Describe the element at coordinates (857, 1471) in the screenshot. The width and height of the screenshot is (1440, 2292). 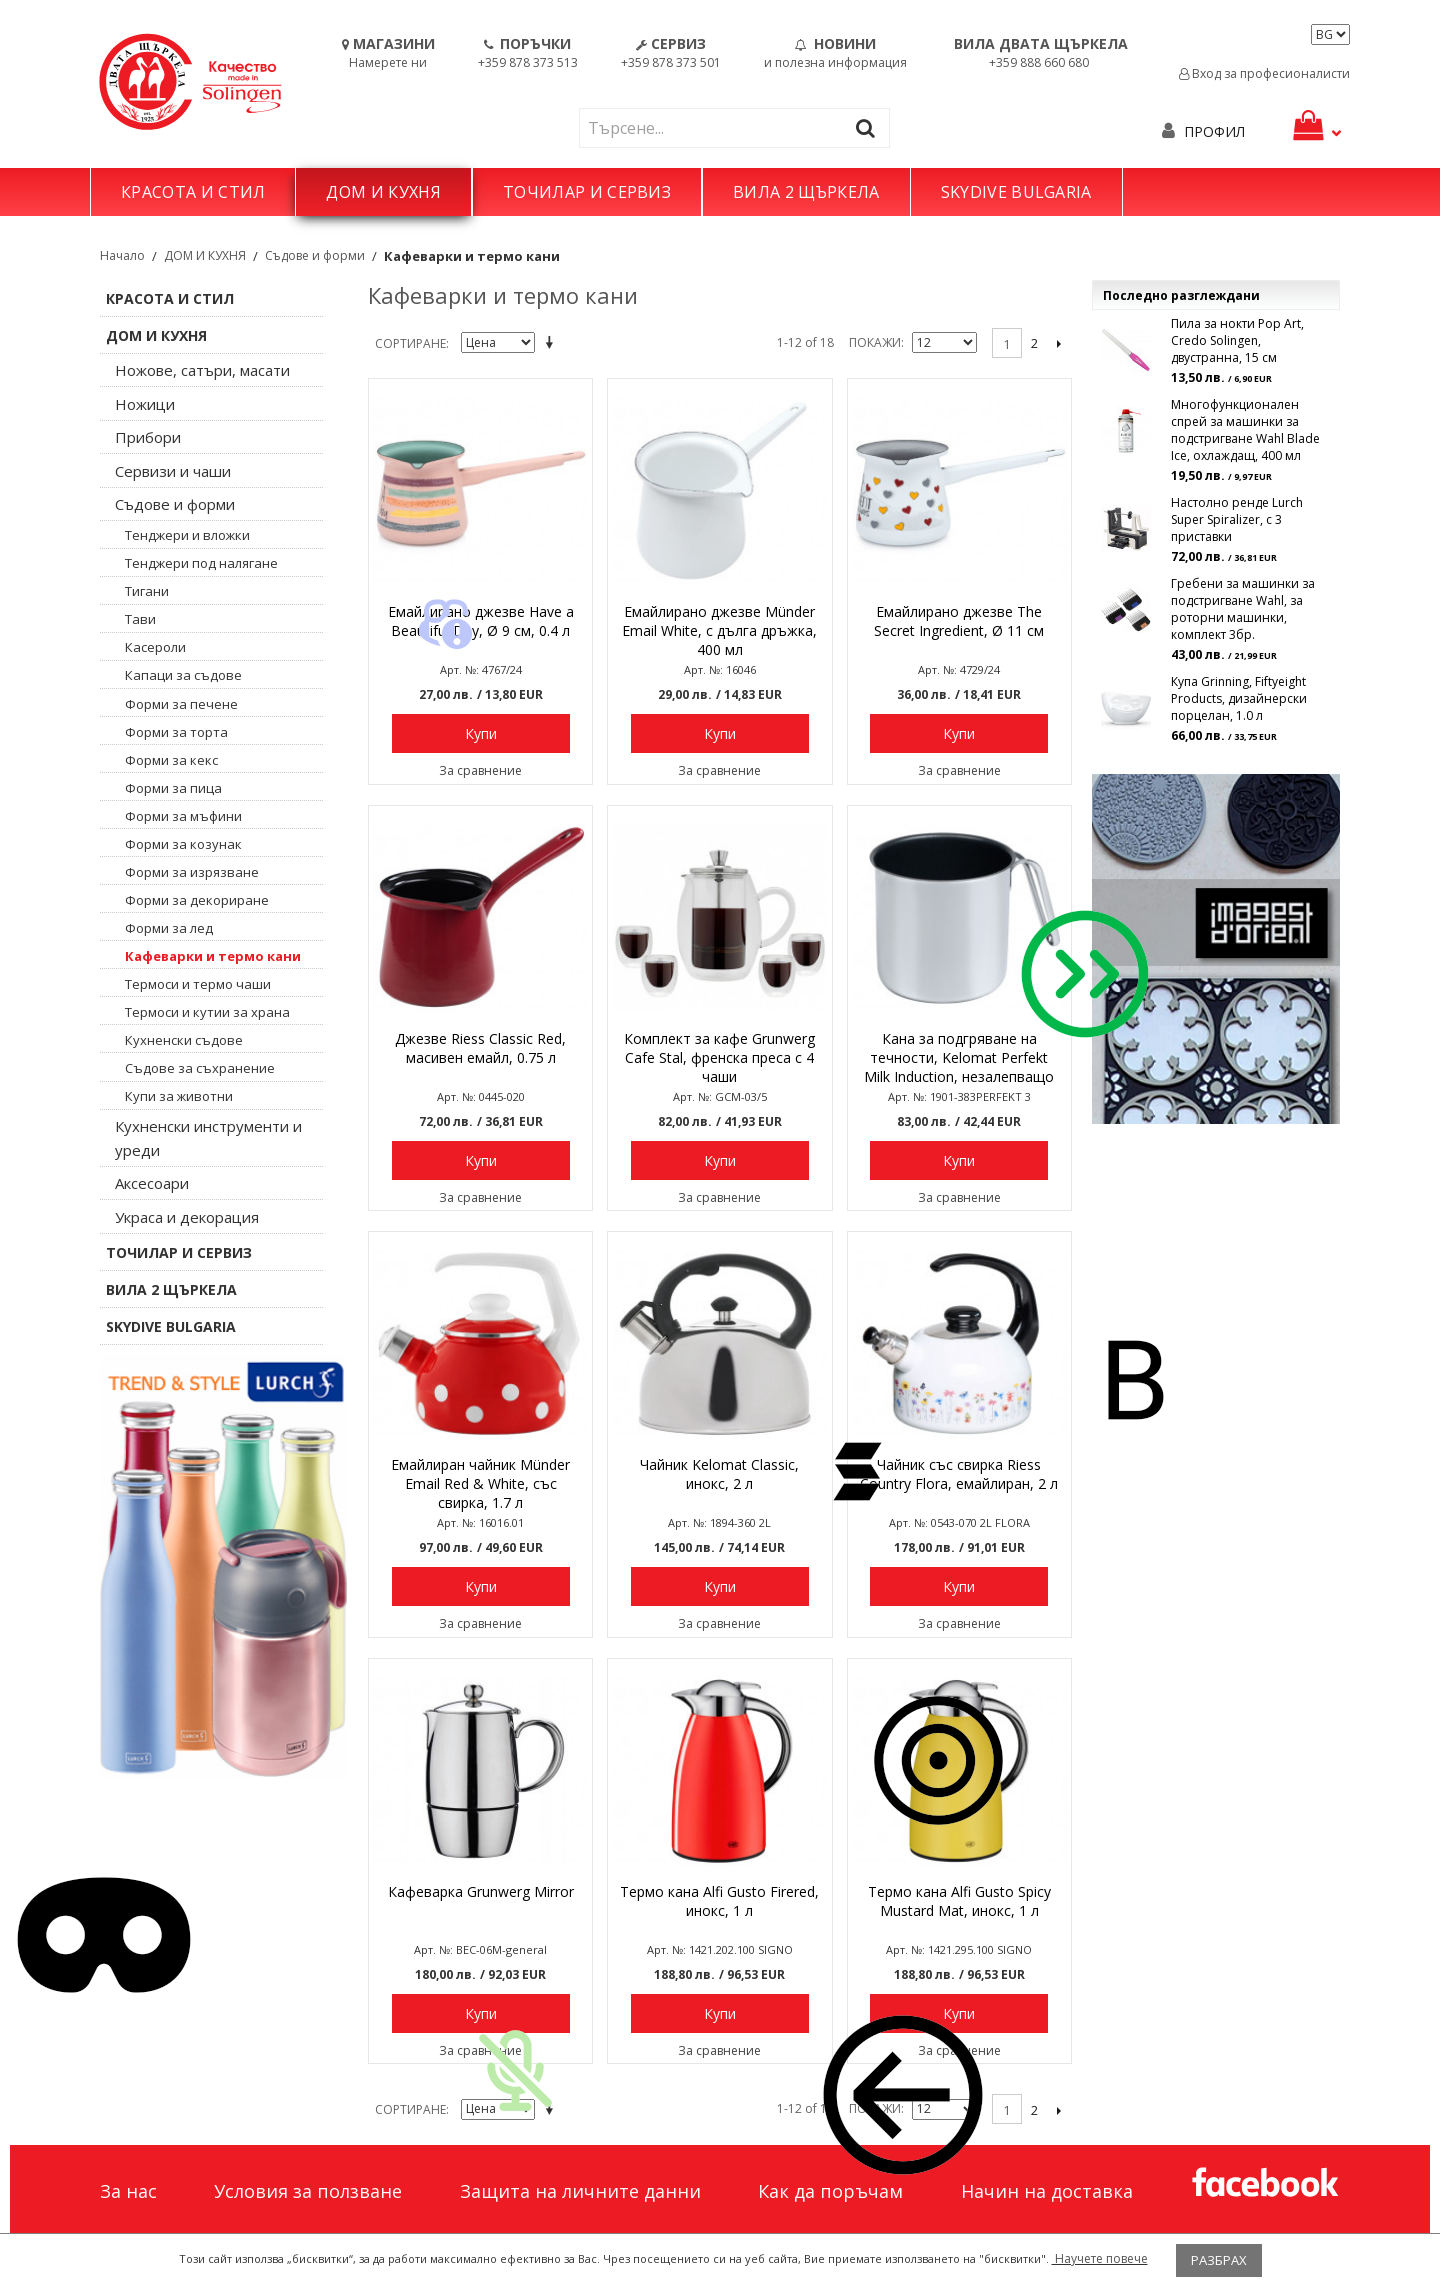
I see `view stacked layers or map overlays` at that location.